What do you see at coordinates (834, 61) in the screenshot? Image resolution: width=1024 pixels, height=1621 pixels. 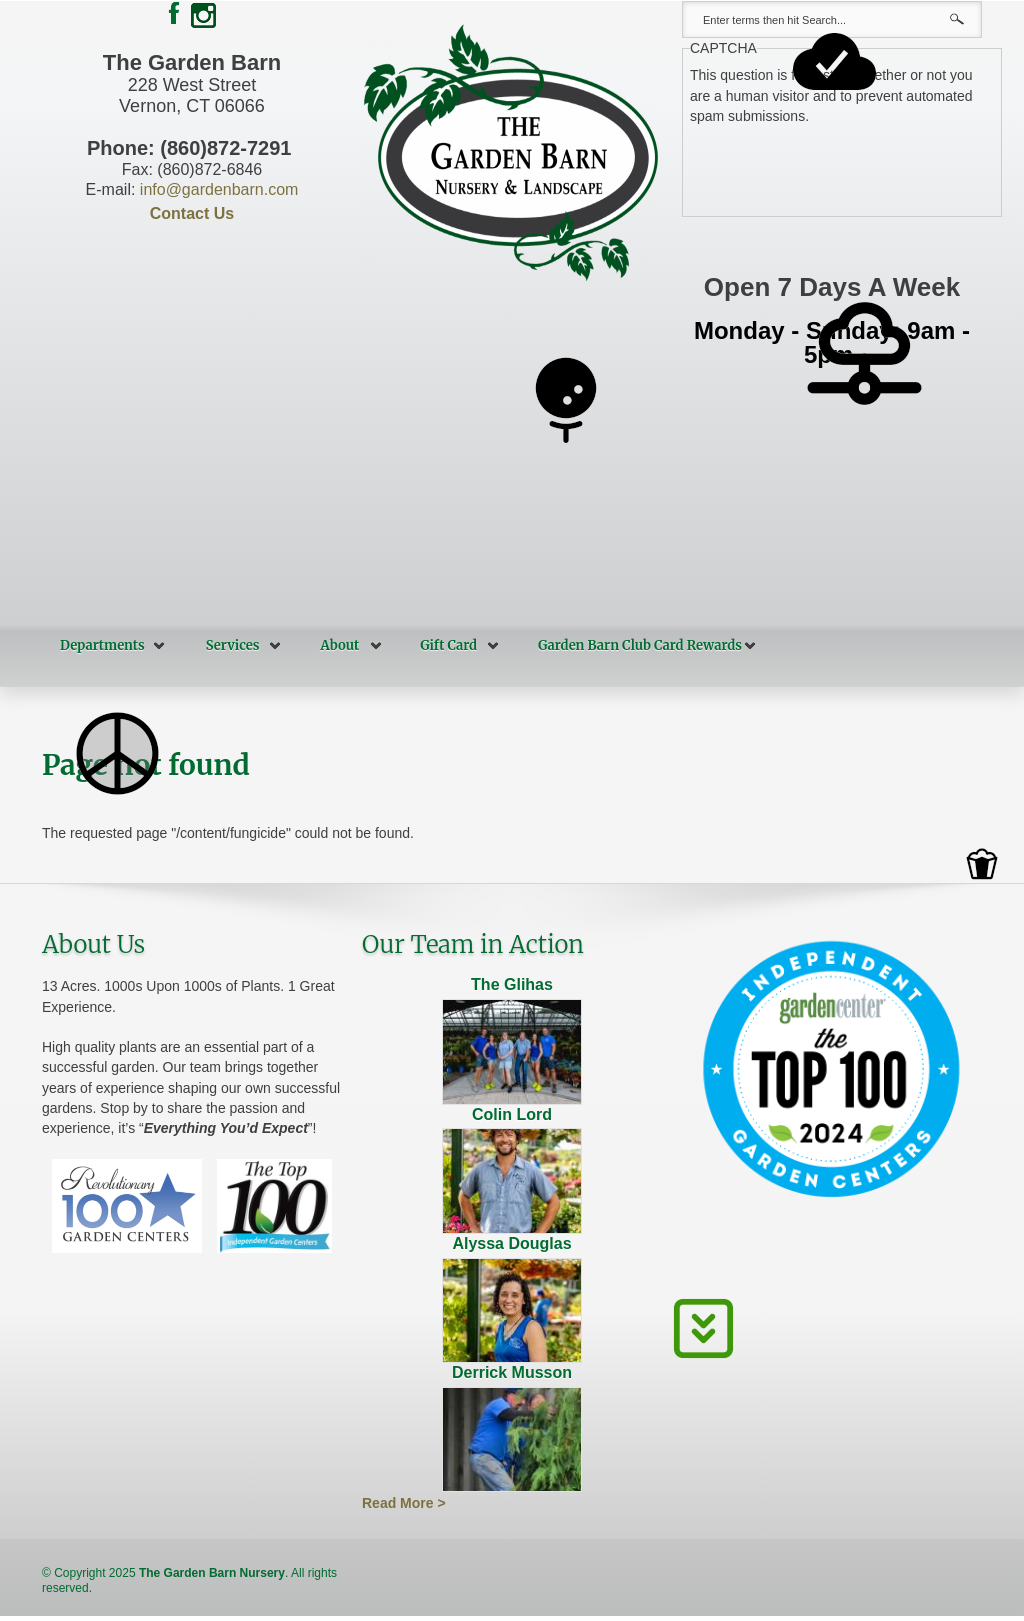 I see `file successfully uploaded to cloud storage` at bounding box center [834, 61].